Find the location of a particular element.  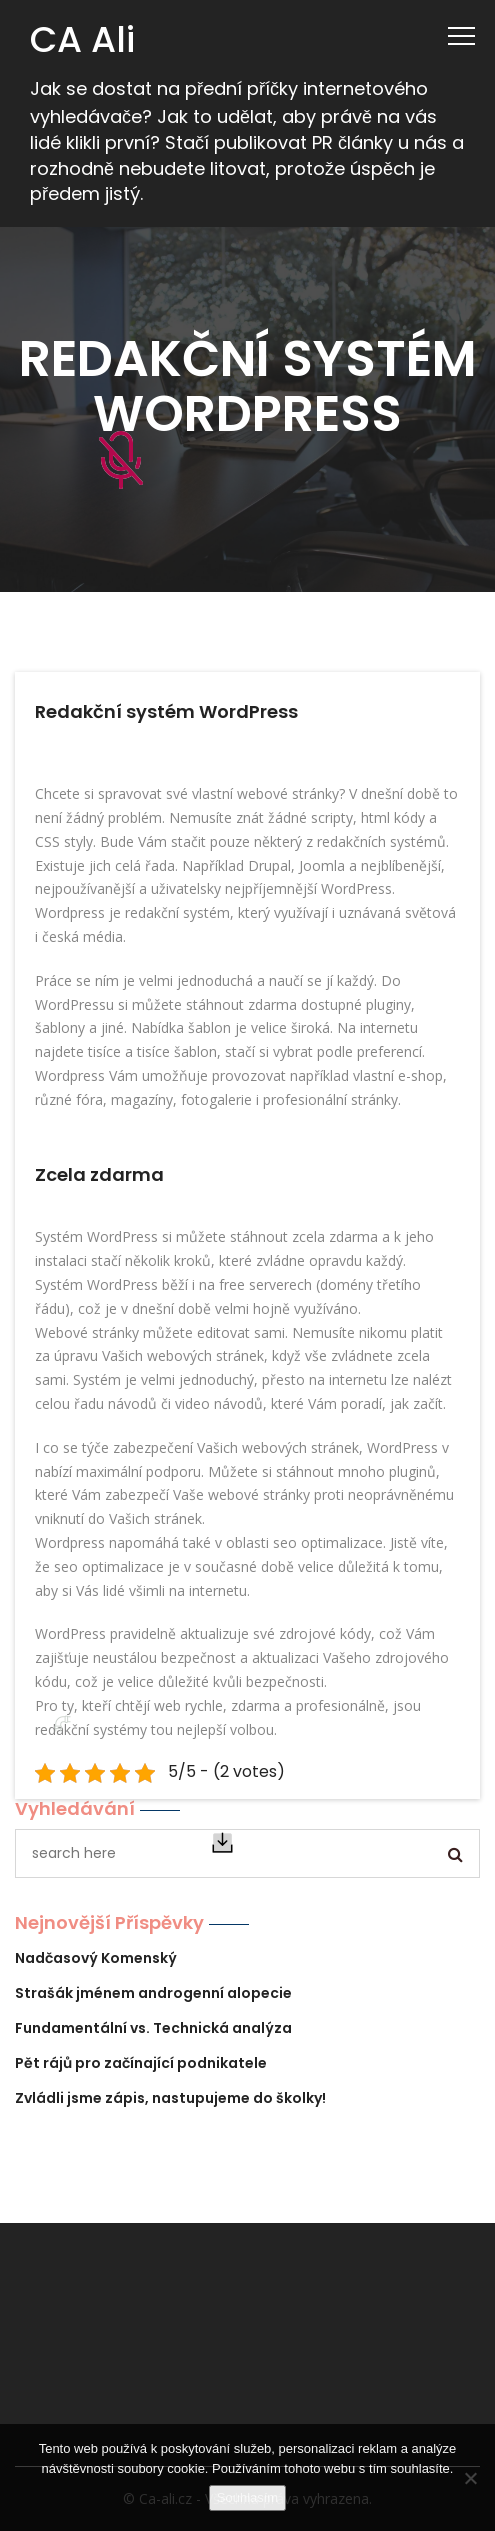

represents plumbing or pipeline functionality is located at coordinates (62, 1723).